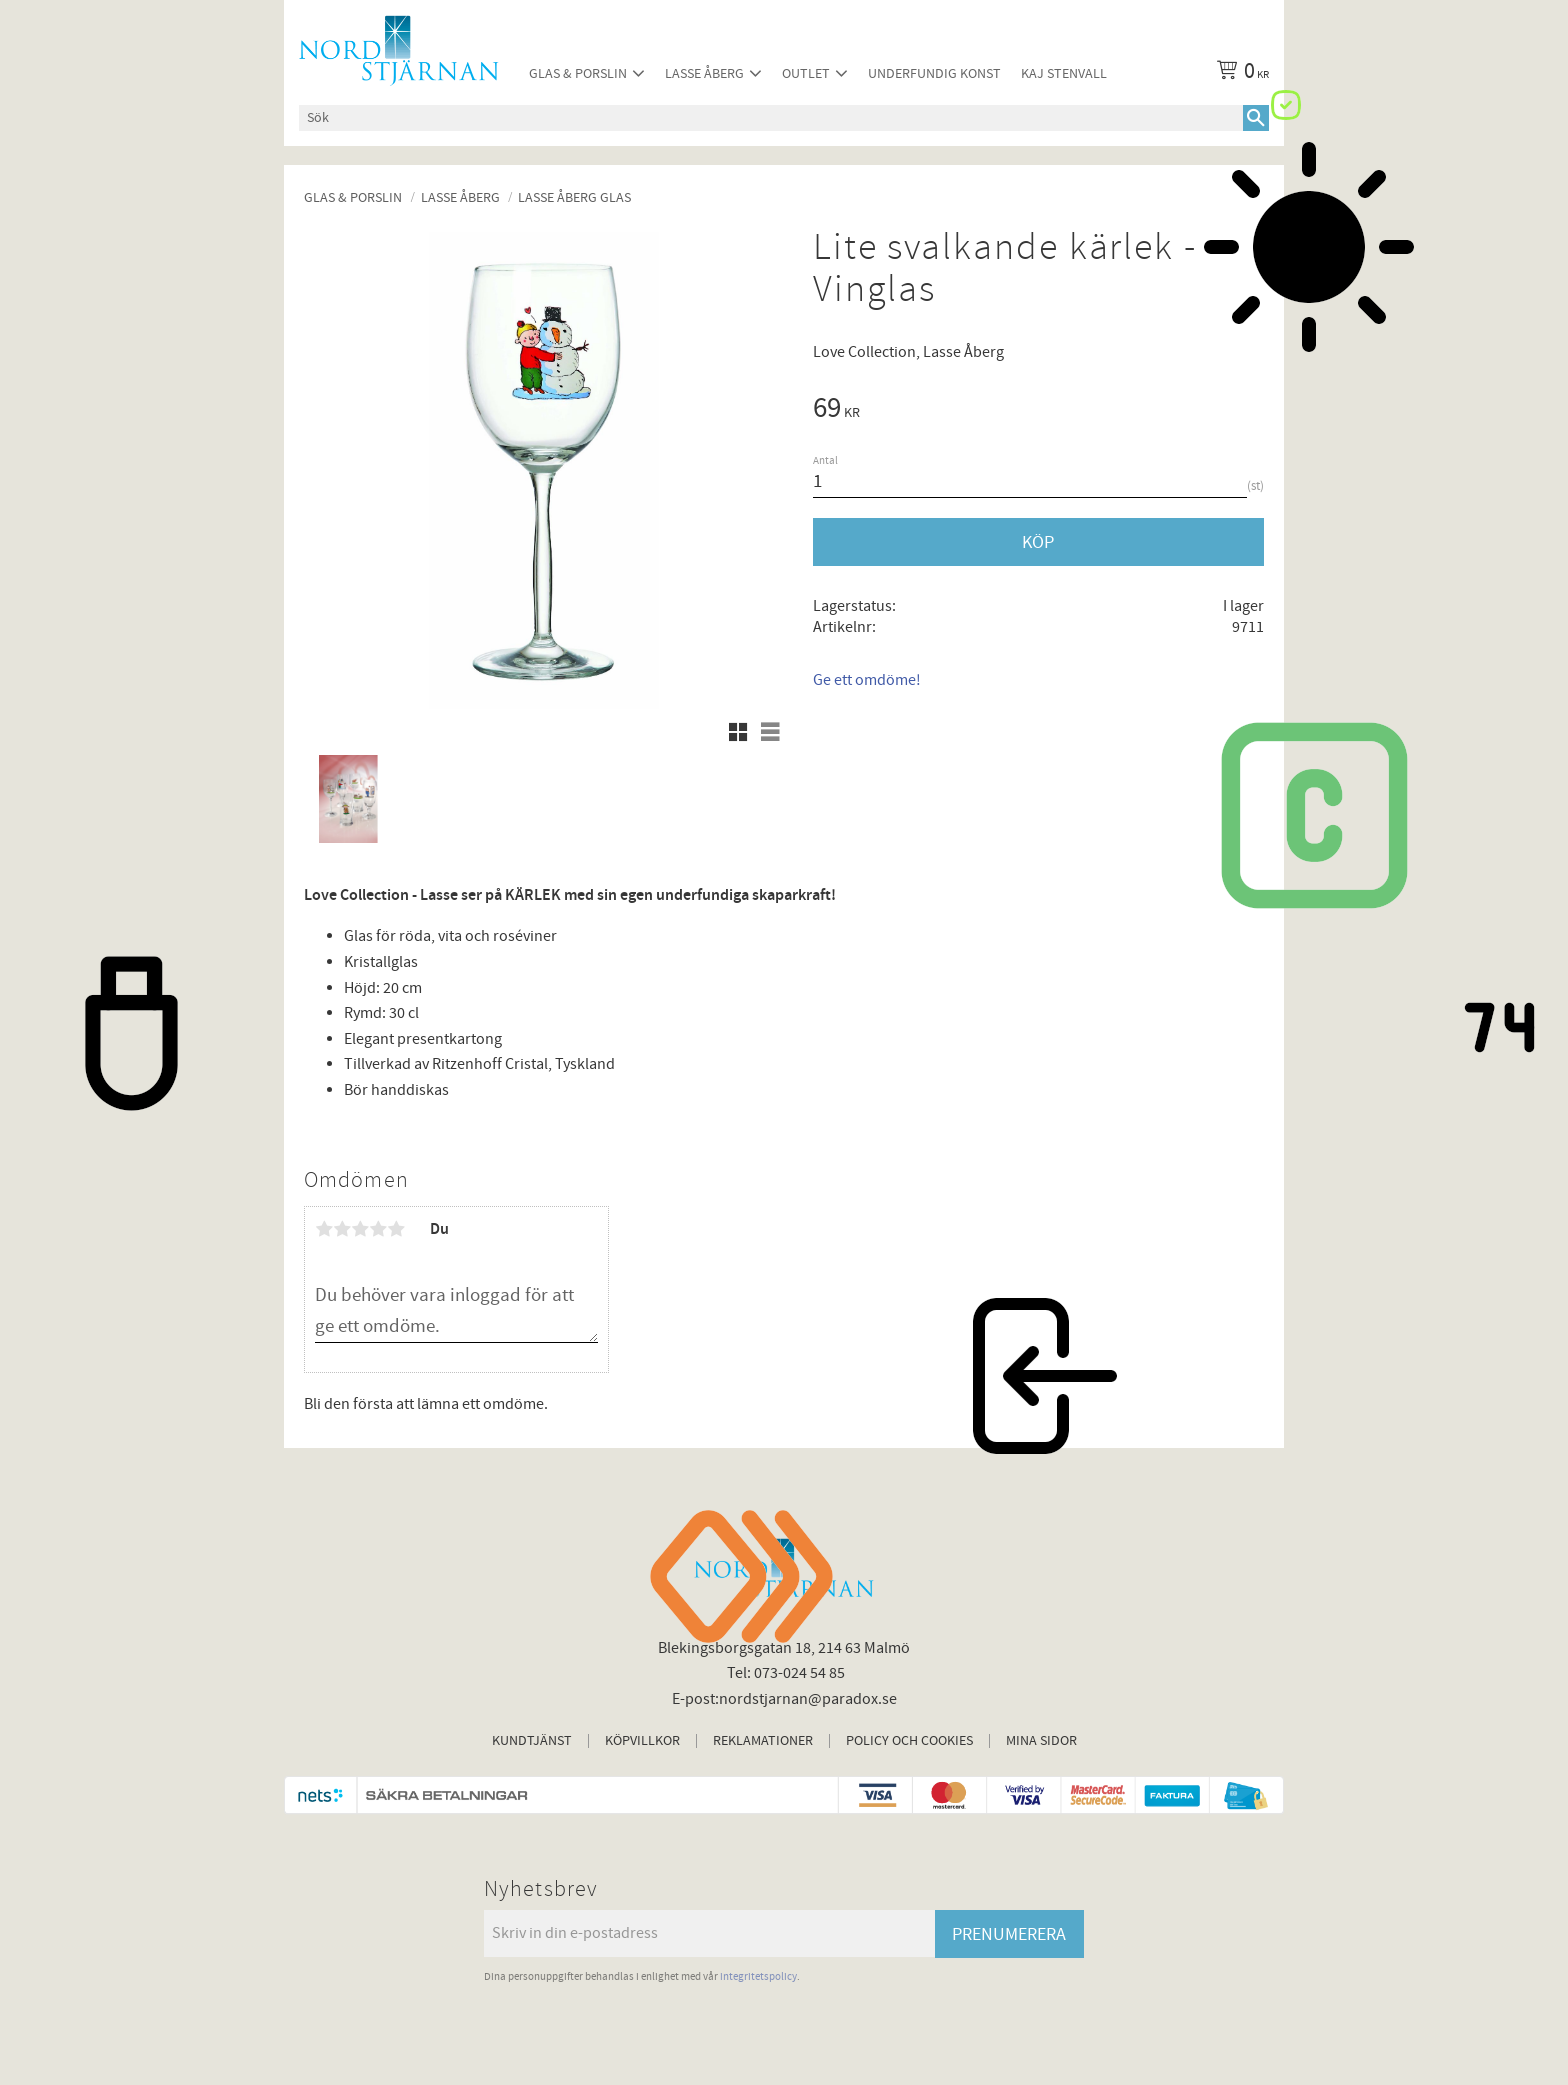  What do you see at coordinates (1033, 1376) in the screenshot?
I see `log out of your account` at bounding box center [1033, 1376].